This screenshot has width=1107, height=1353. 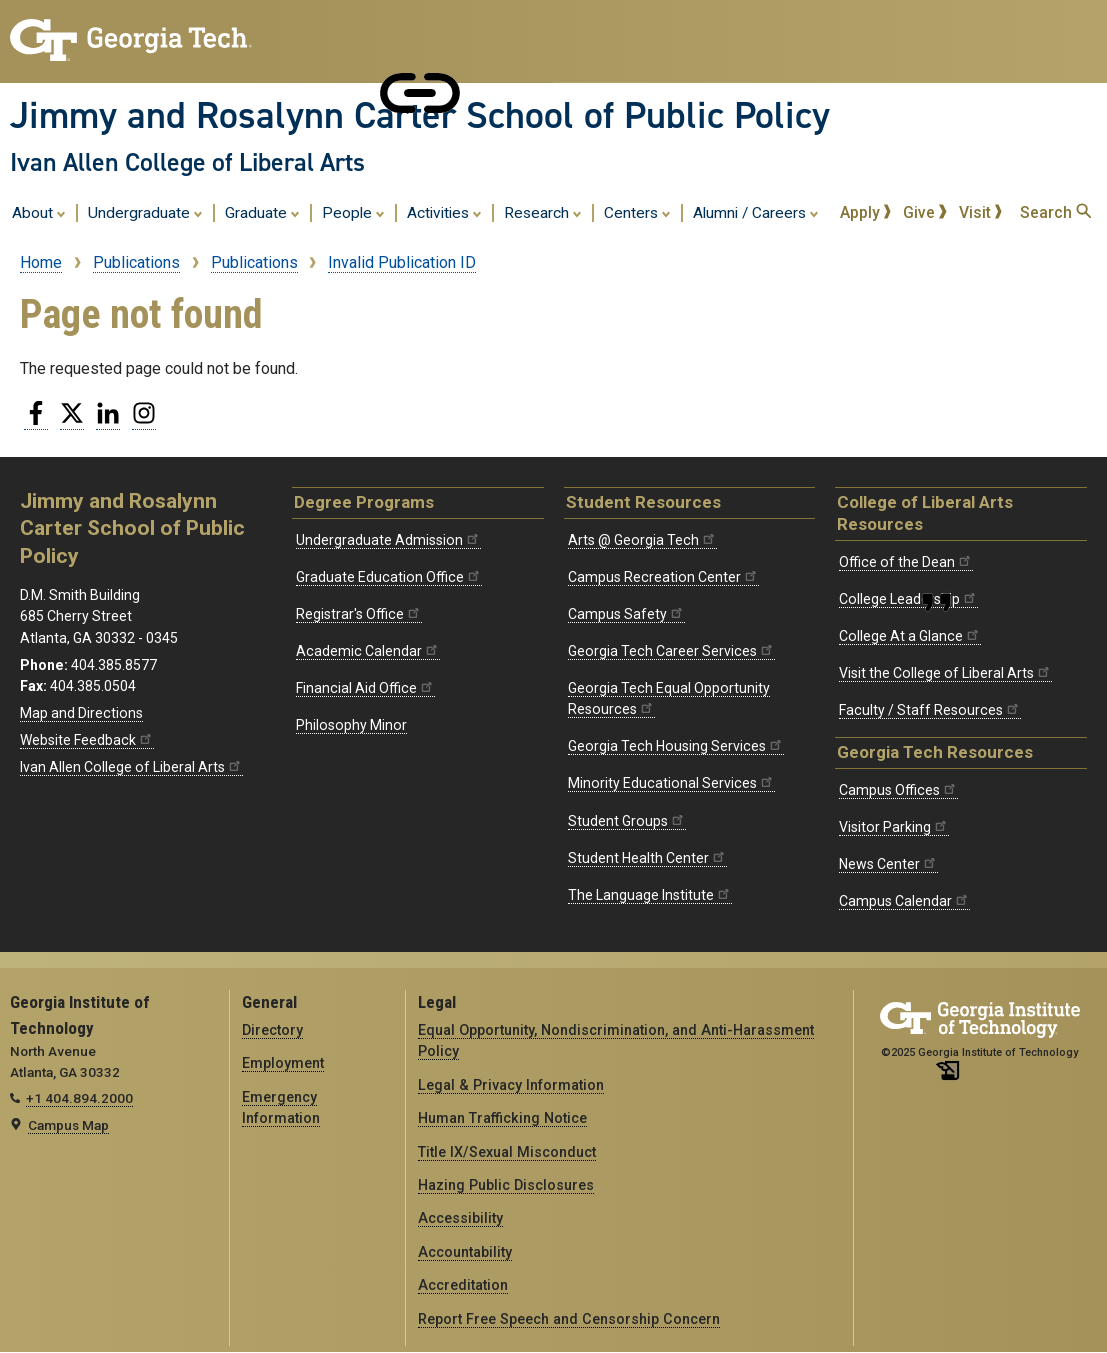 What do you see at coordinates (936, 602) in the screenshot?
I see `insert a block quote` at bounding box center [936, 602].